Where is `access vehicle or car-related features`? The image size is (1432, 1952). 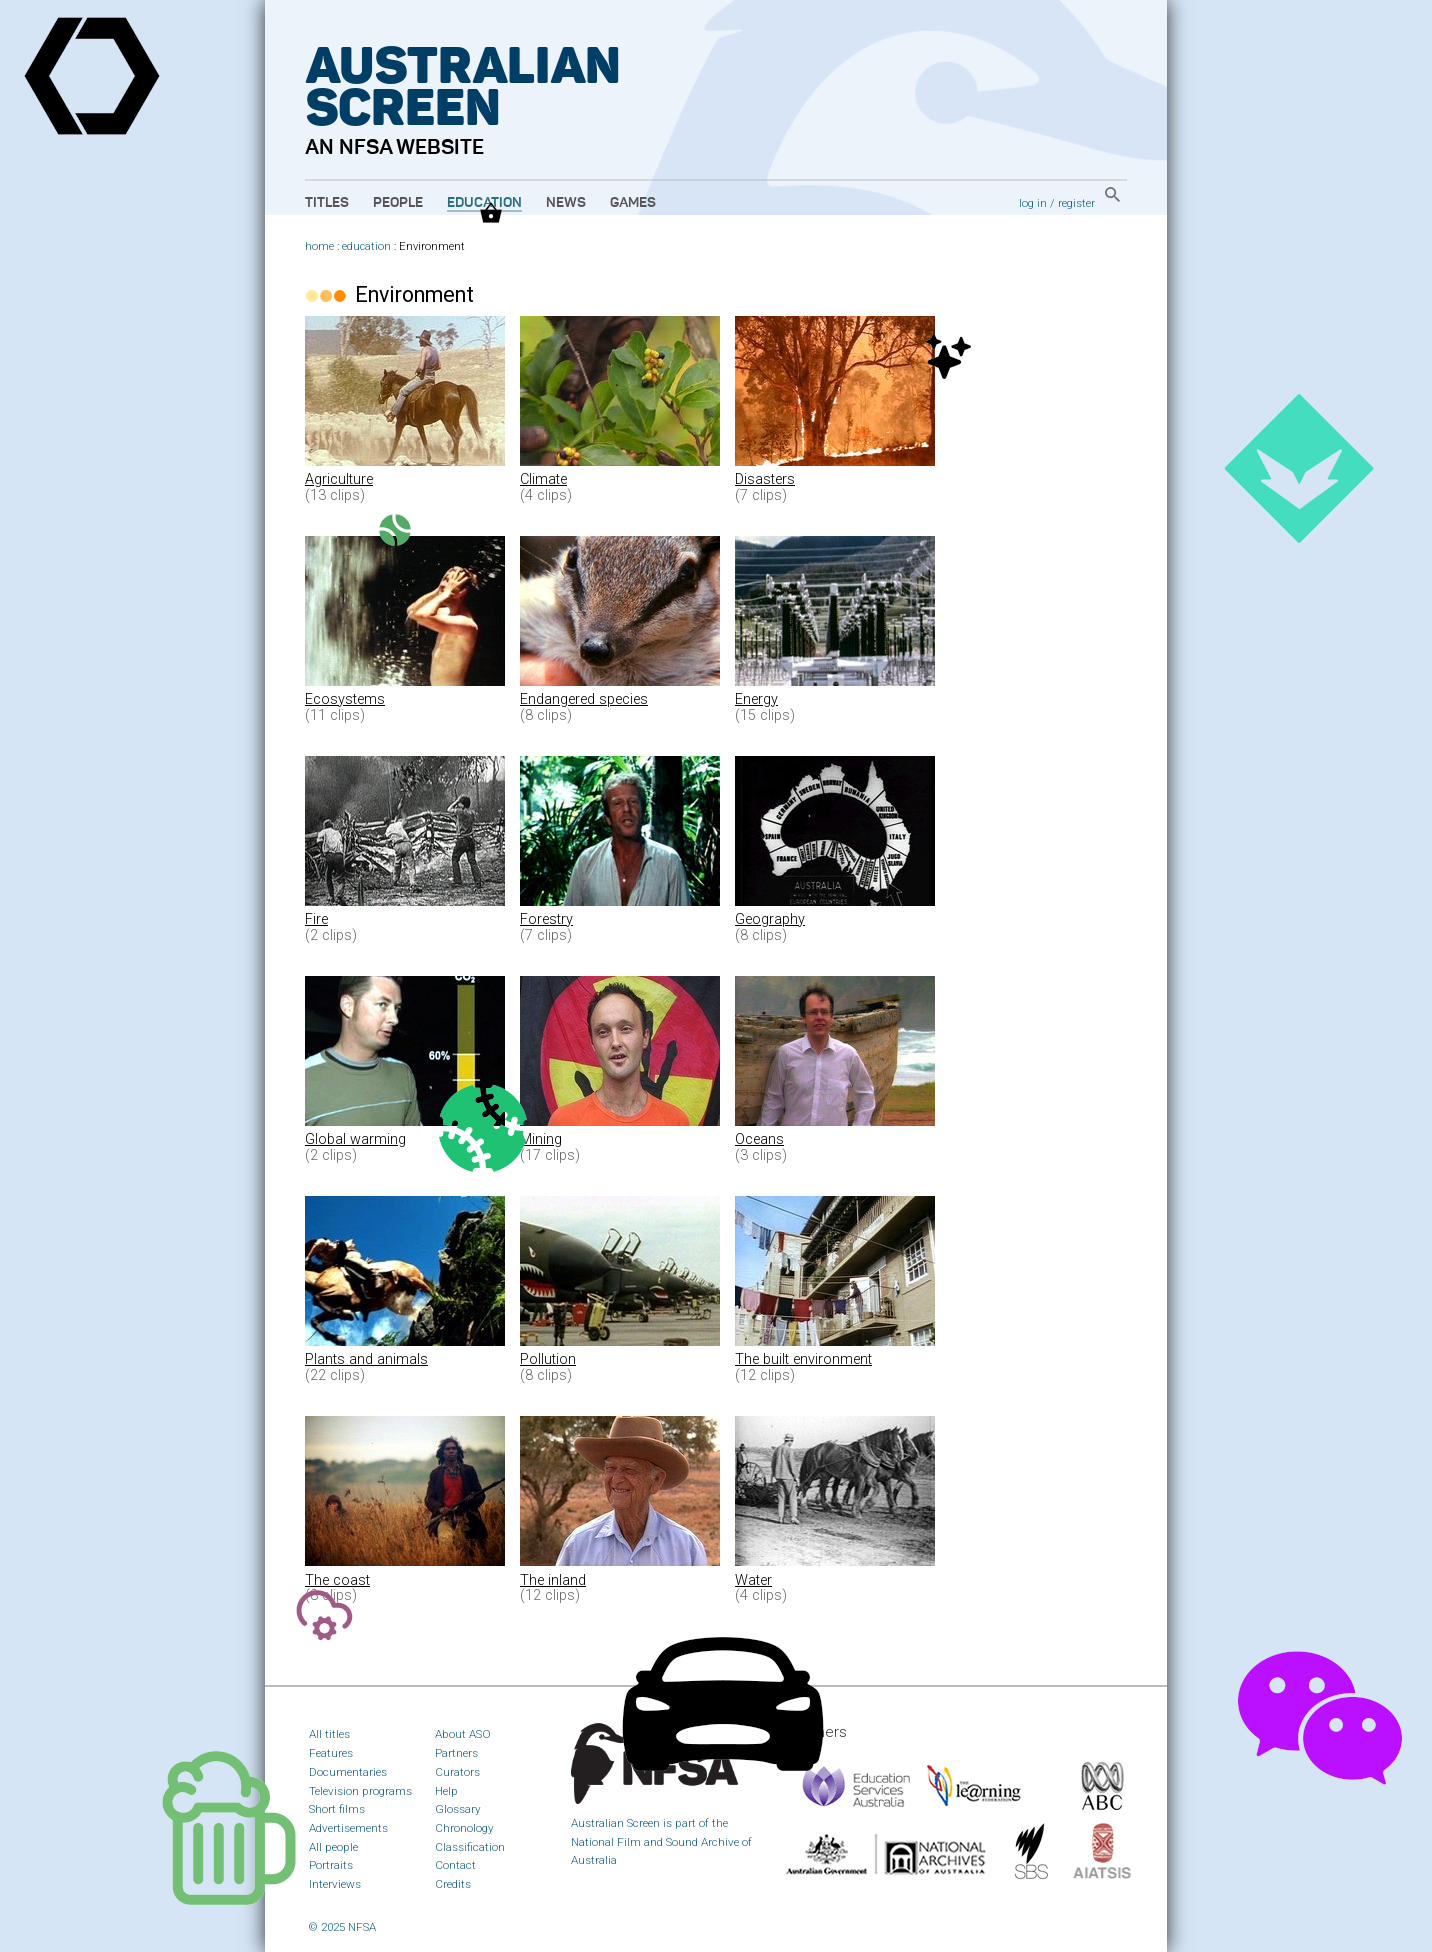
access vehicle or car-related features is located at coordinates (723, 1704).